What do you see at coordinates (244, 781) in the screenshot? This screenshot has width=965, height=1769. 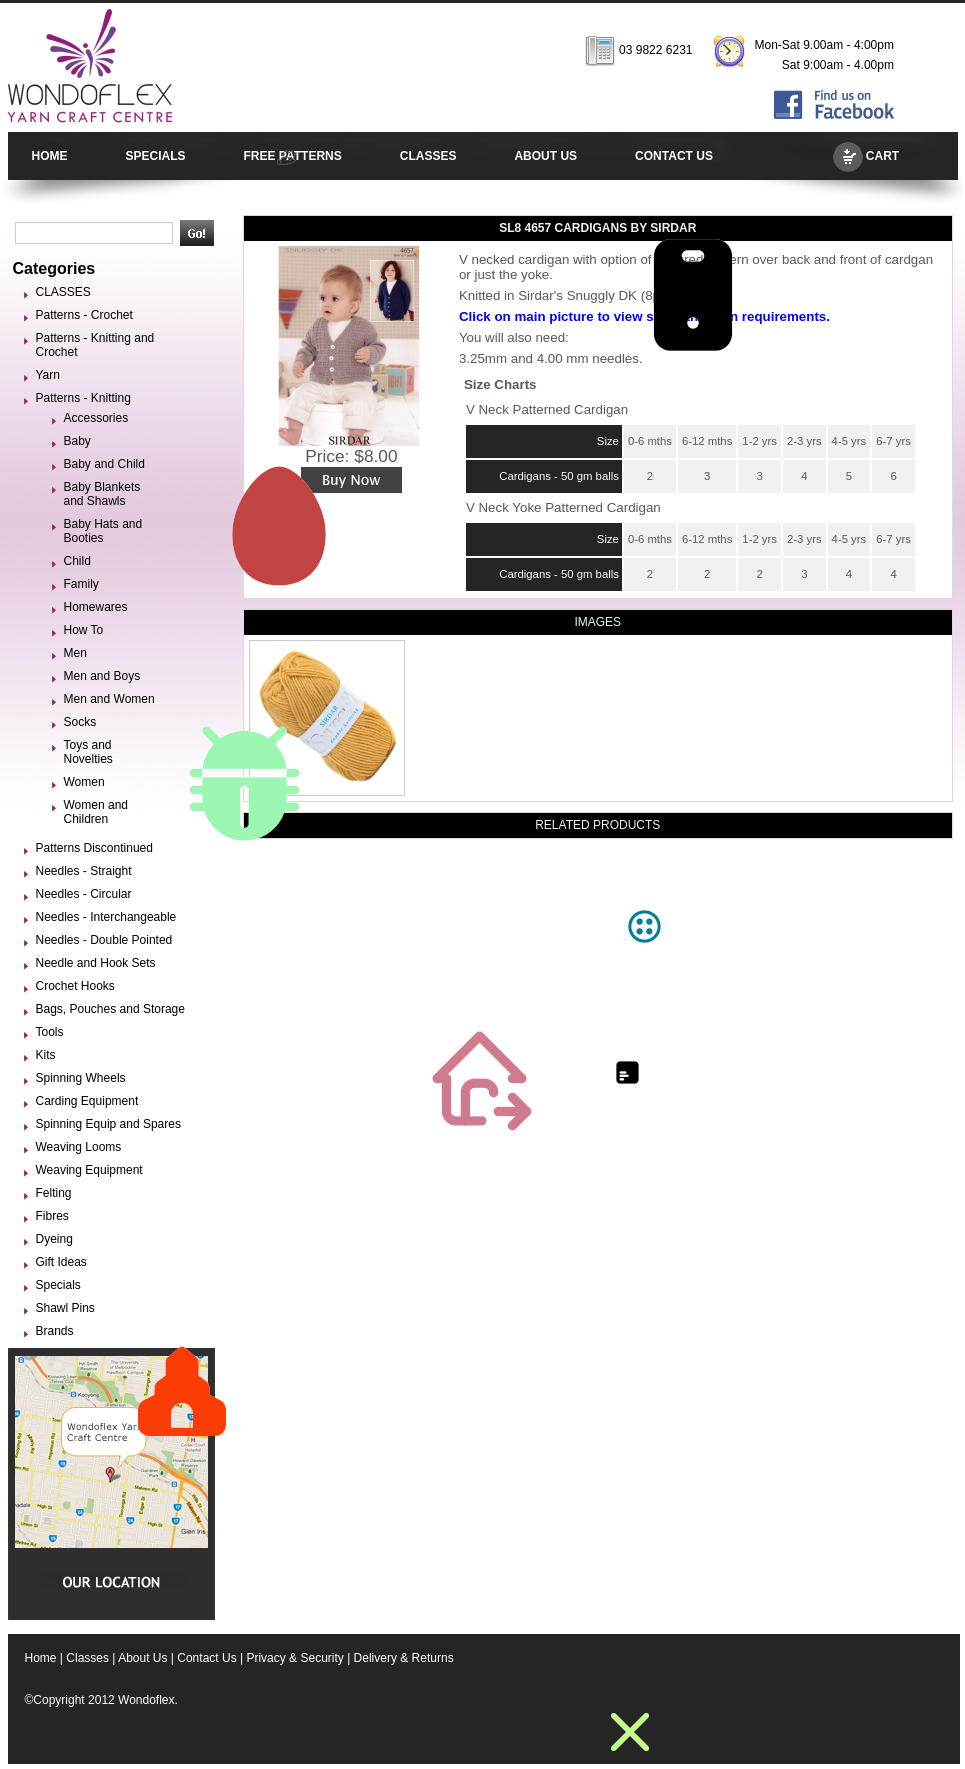 I see `report a bug or issue` at bounding box center [244, 781].